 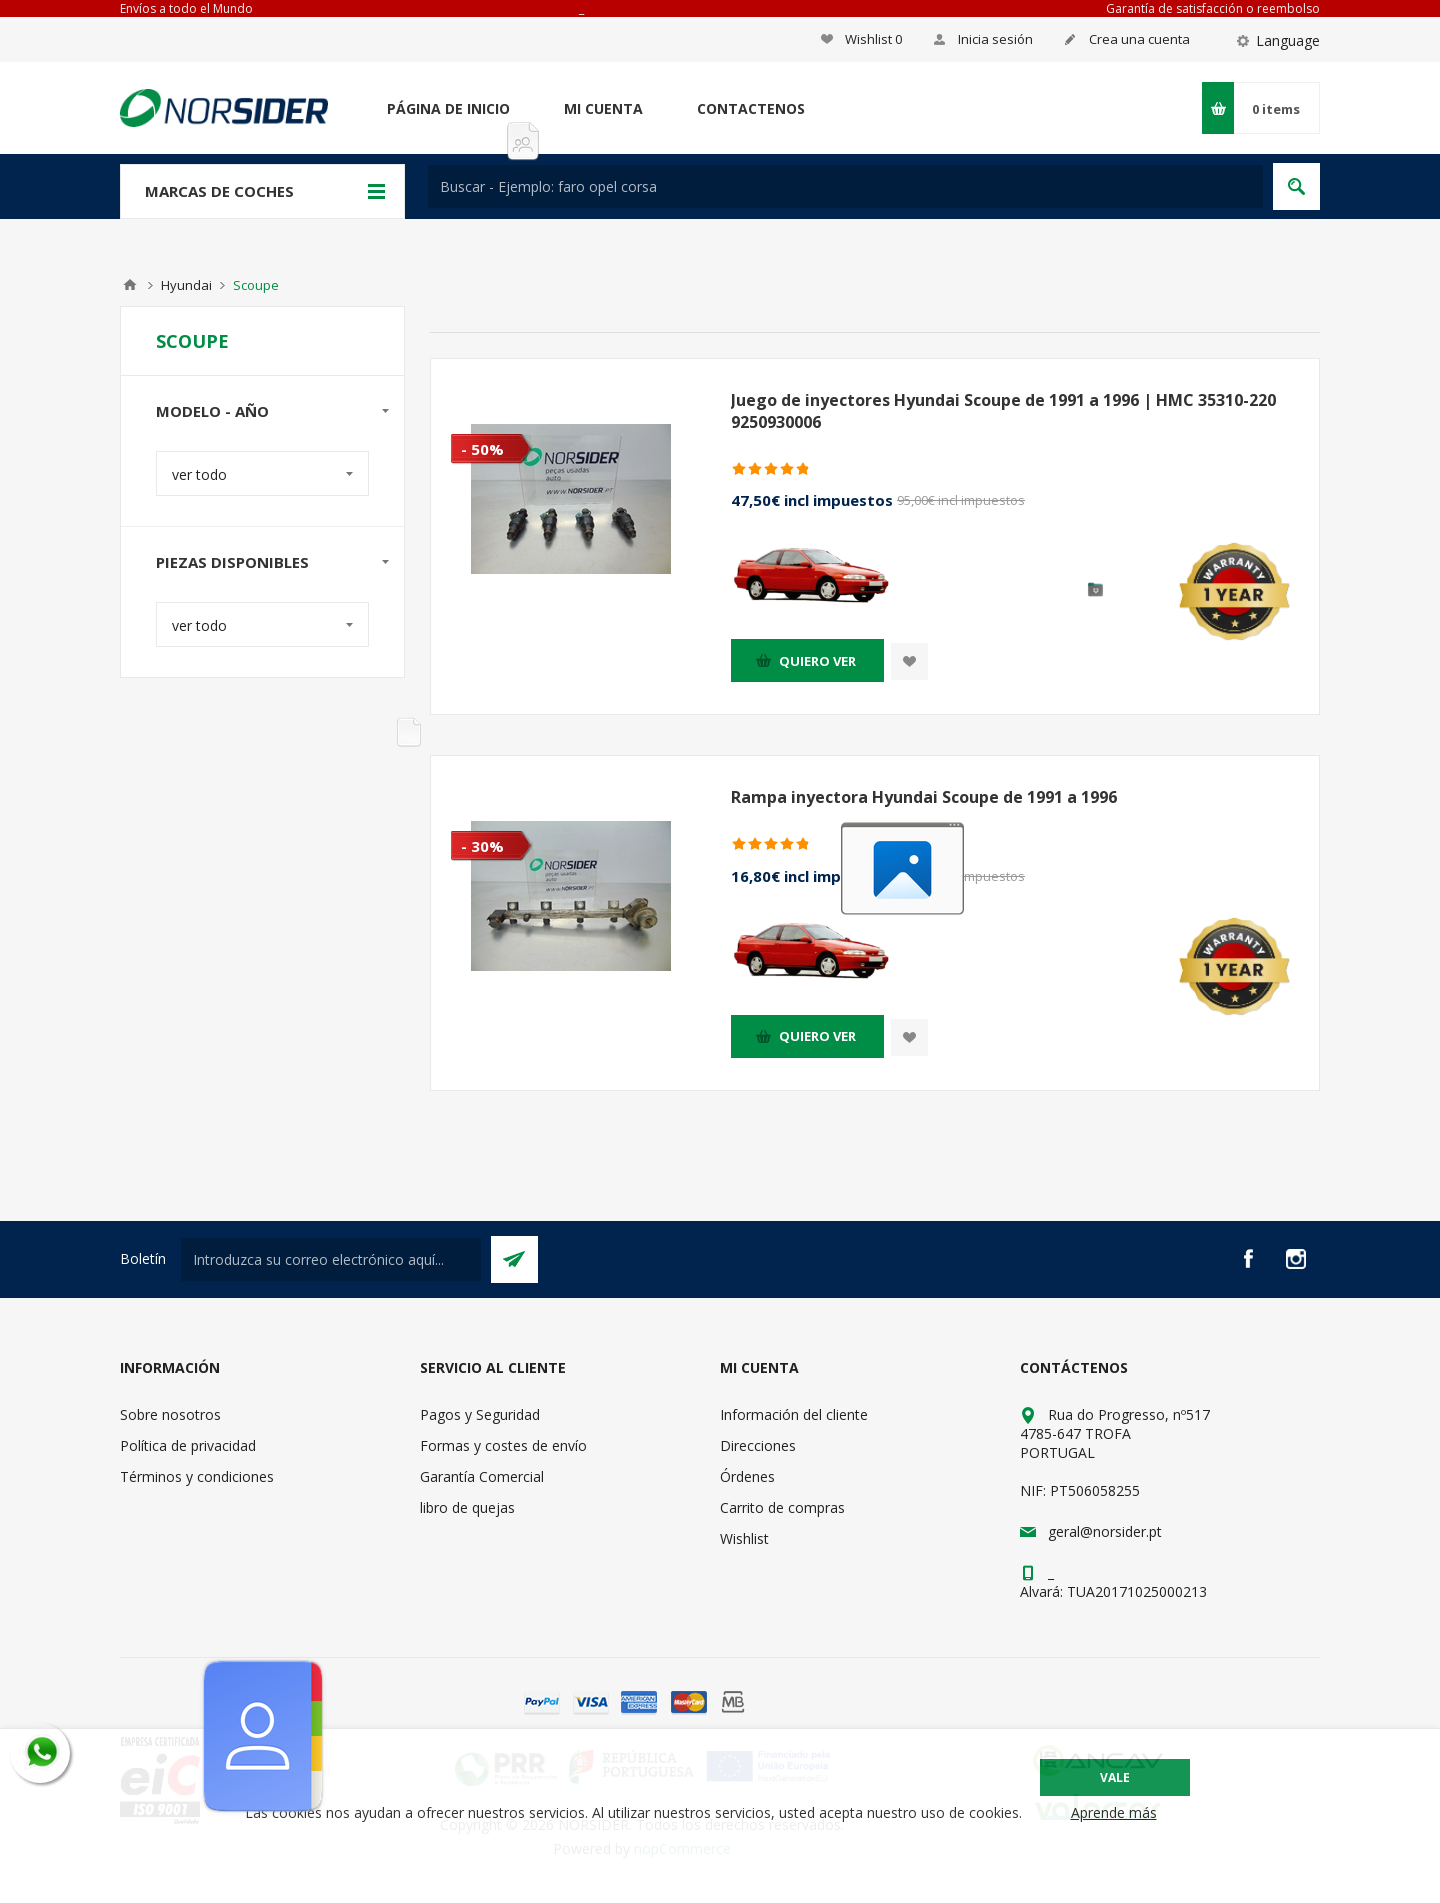 What do you see at coordinates (263, 1736) in the screenshot?
I see `open contacts or address book app` at bounding box center [263, 1736].